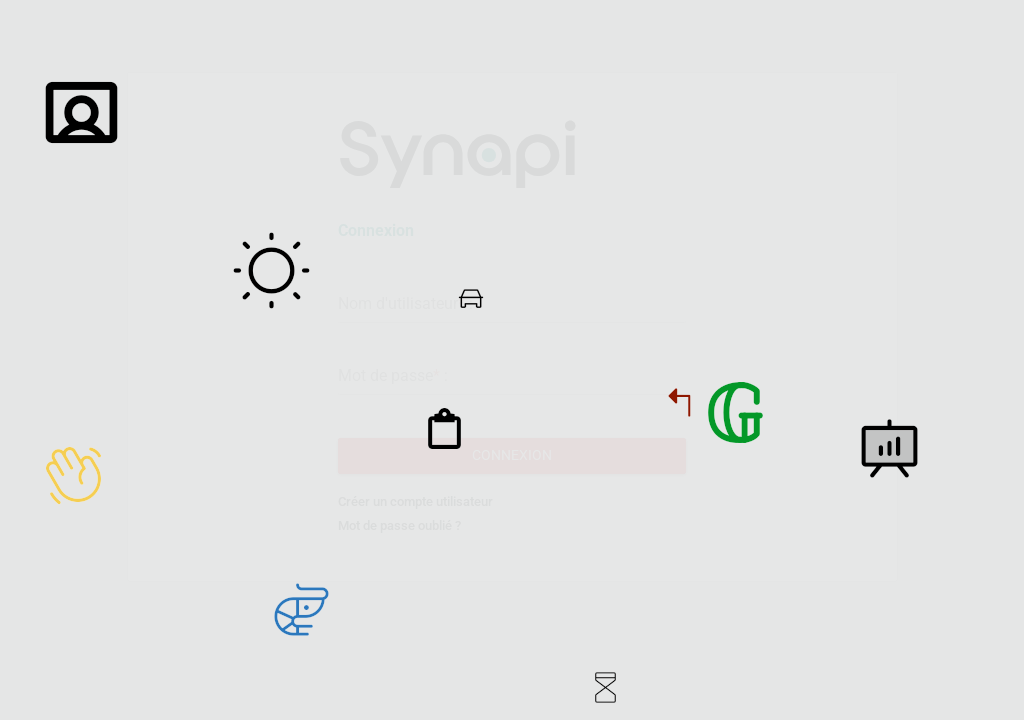  I want to click on link to The Guardian news website, so click(735, 412).